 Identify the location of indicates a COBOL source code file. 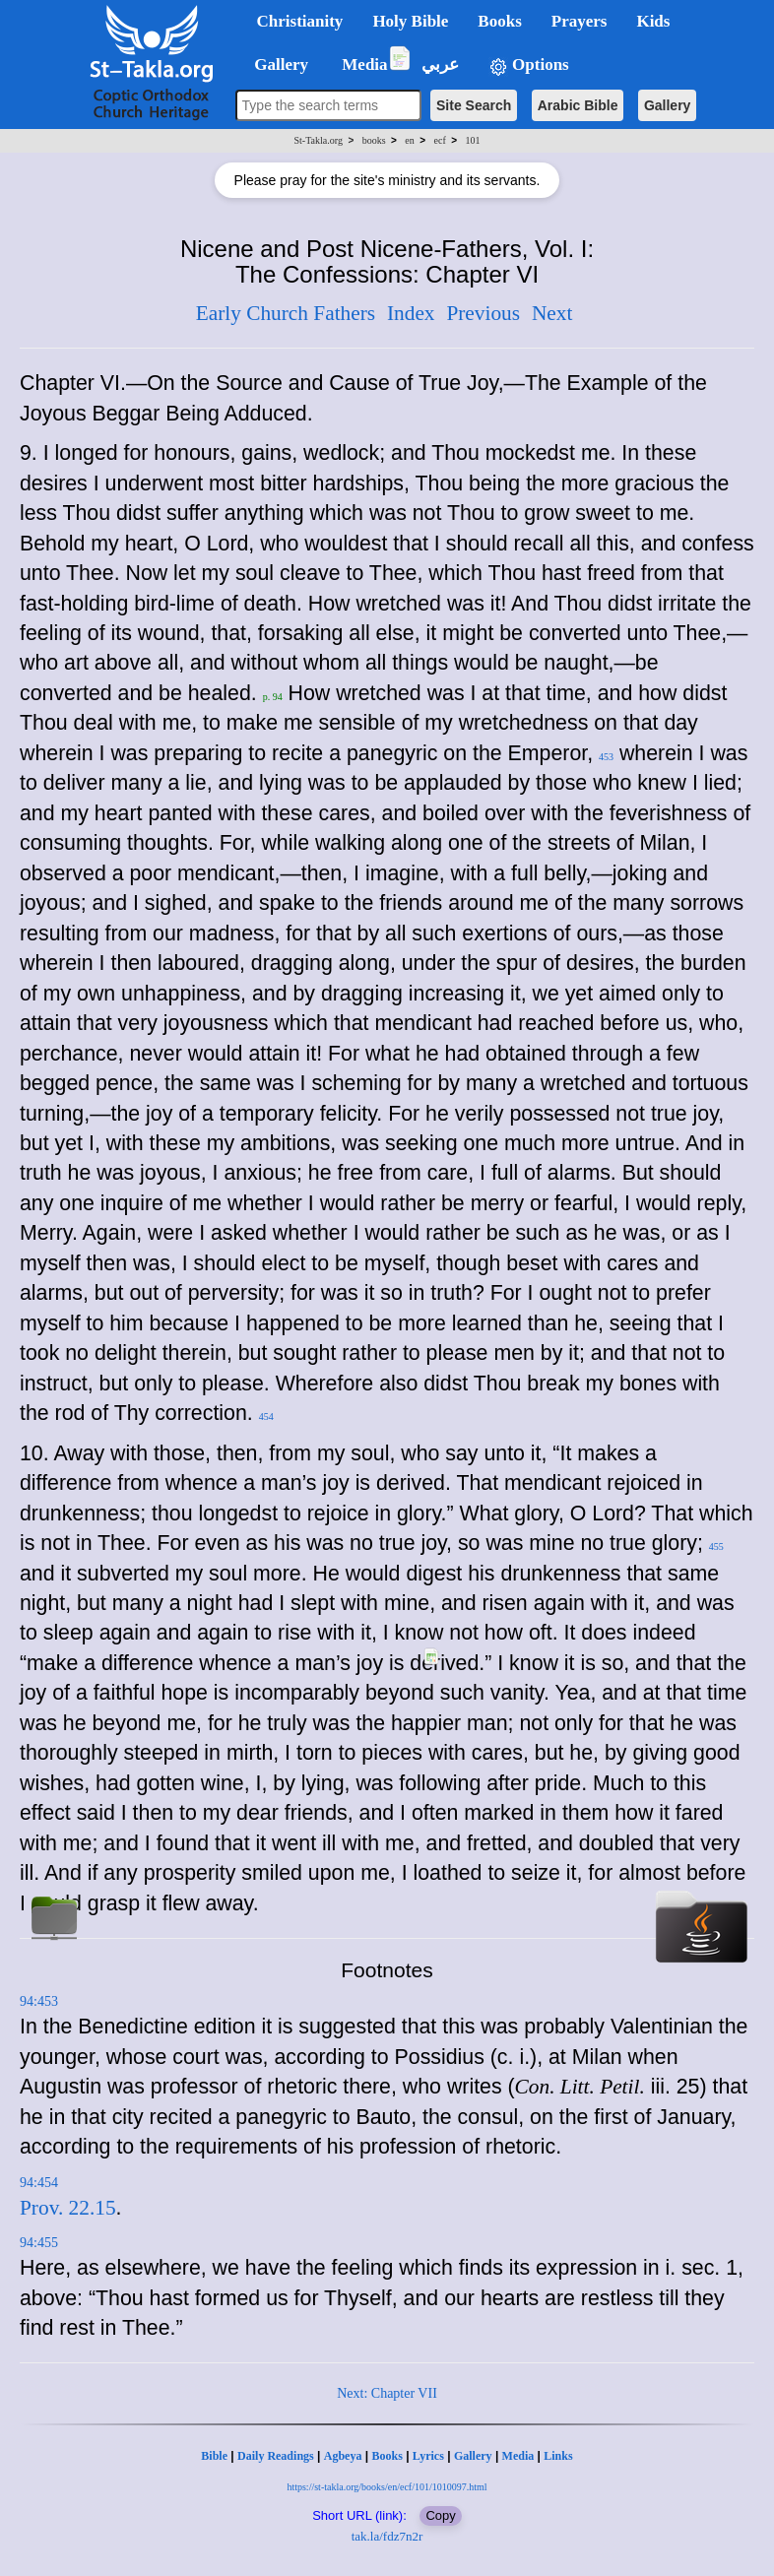
(400, 58).